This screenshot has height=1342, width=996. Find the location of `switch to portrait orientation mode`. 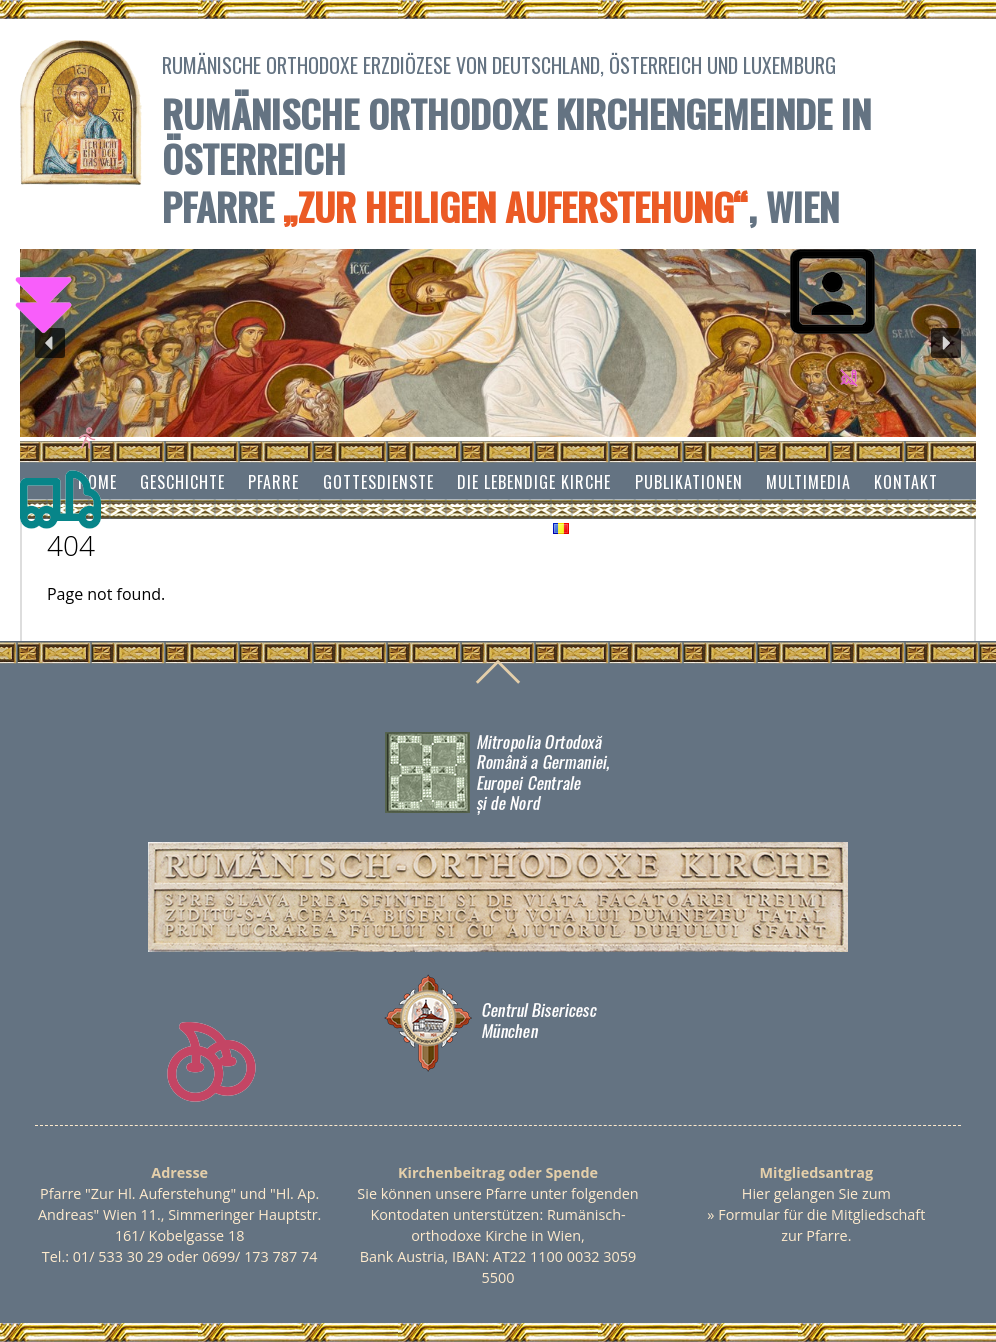

switch to portrait orientation mode is located at coordinates (832, 291).